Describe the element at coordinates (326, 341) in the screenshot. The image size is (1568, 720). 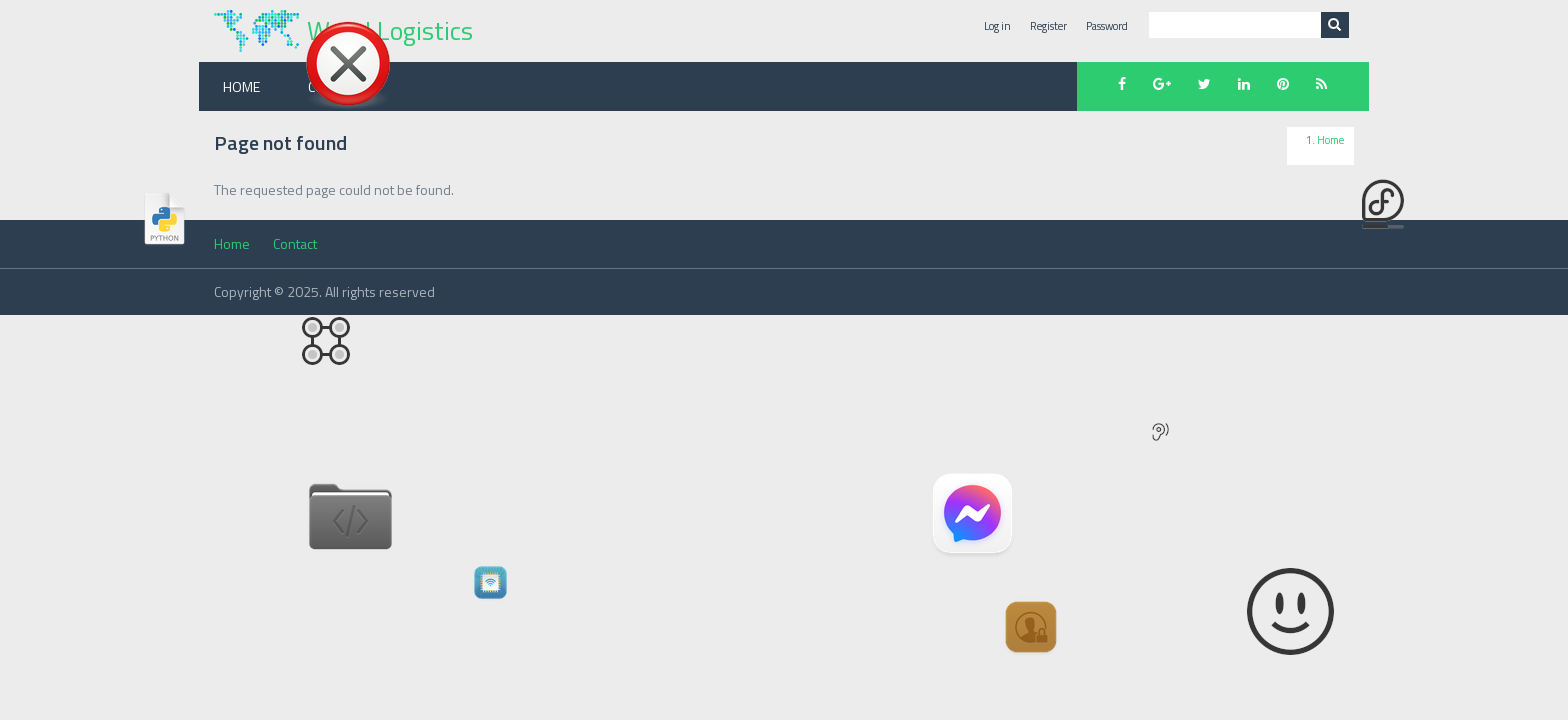
I see `configure hot corners behavior` at that location.